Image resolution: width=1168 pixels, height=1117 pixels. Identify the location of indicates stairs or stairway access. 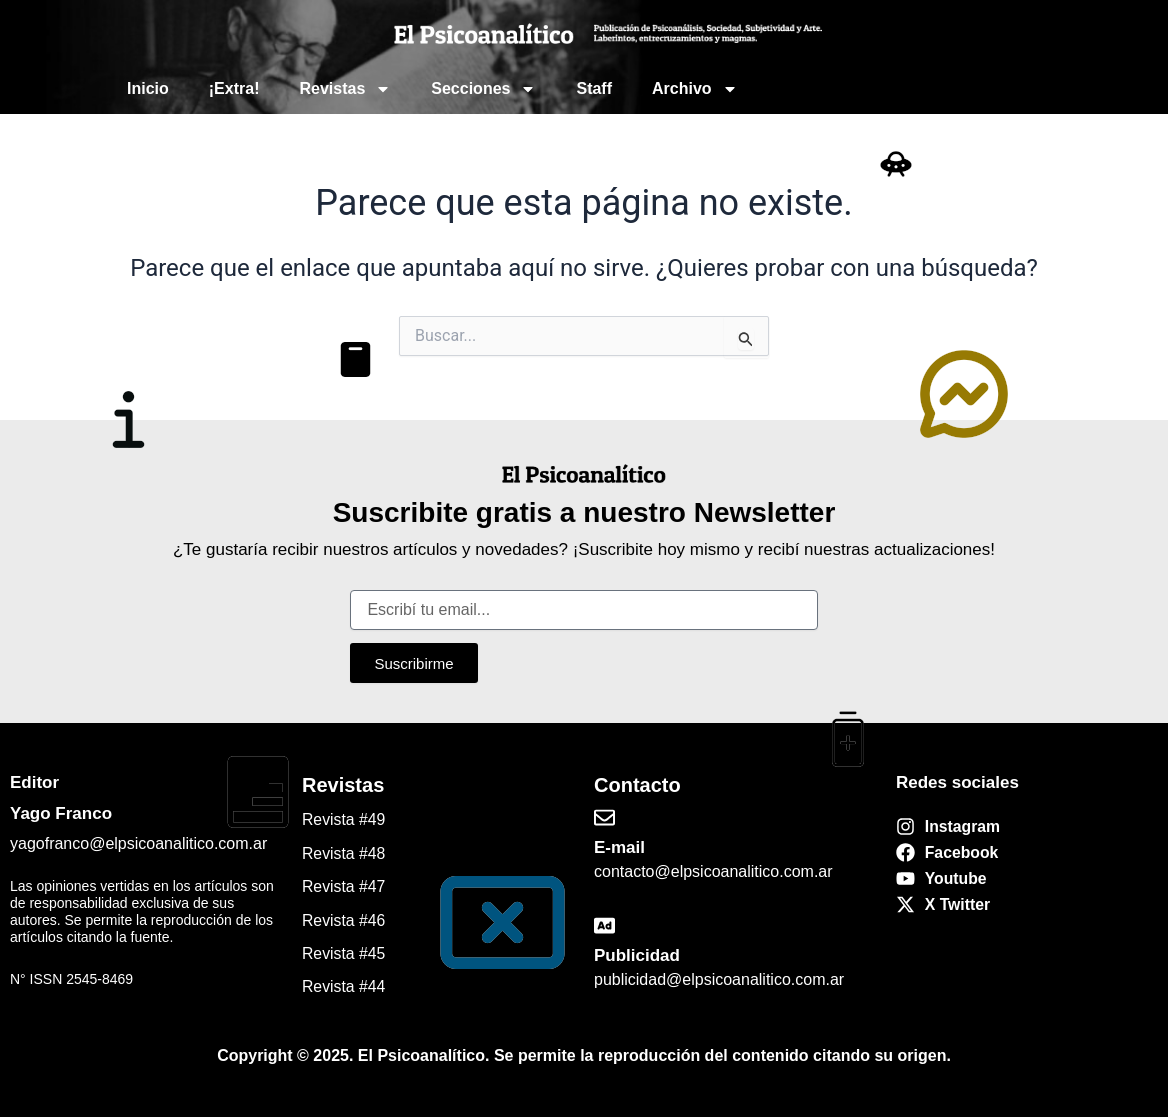
(258, 792).